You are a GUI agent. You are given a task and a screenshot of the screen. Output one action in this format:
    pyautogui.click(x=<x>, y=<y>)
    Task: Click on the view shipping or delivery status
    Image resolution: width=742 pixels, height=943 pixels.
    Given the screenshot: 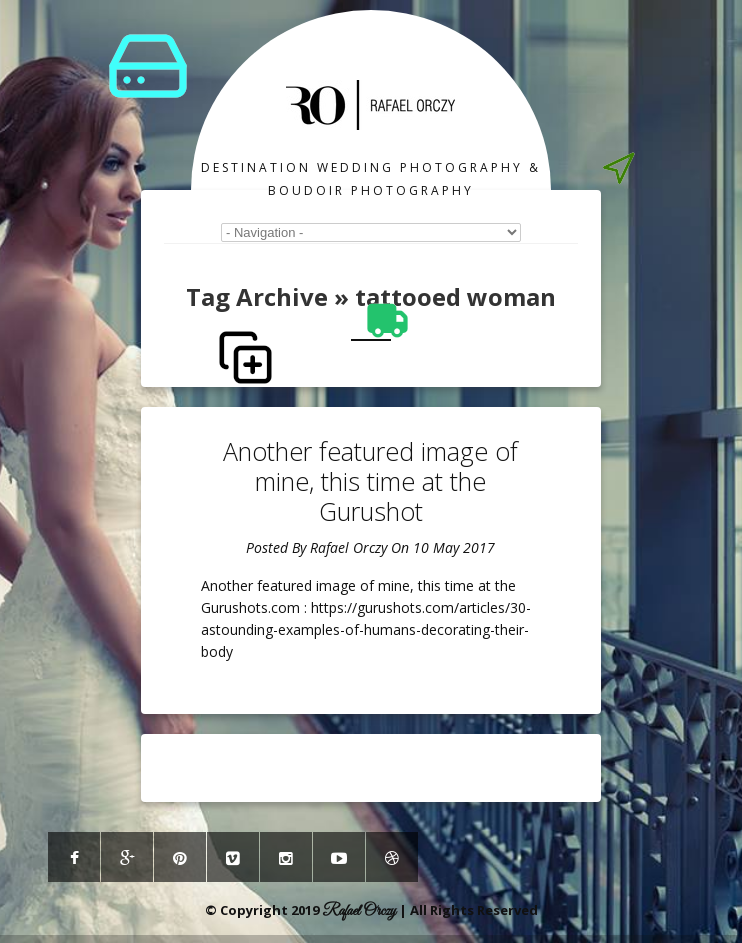 What is the action you would take?
    pyautogui.click(x=387, y=319)
    